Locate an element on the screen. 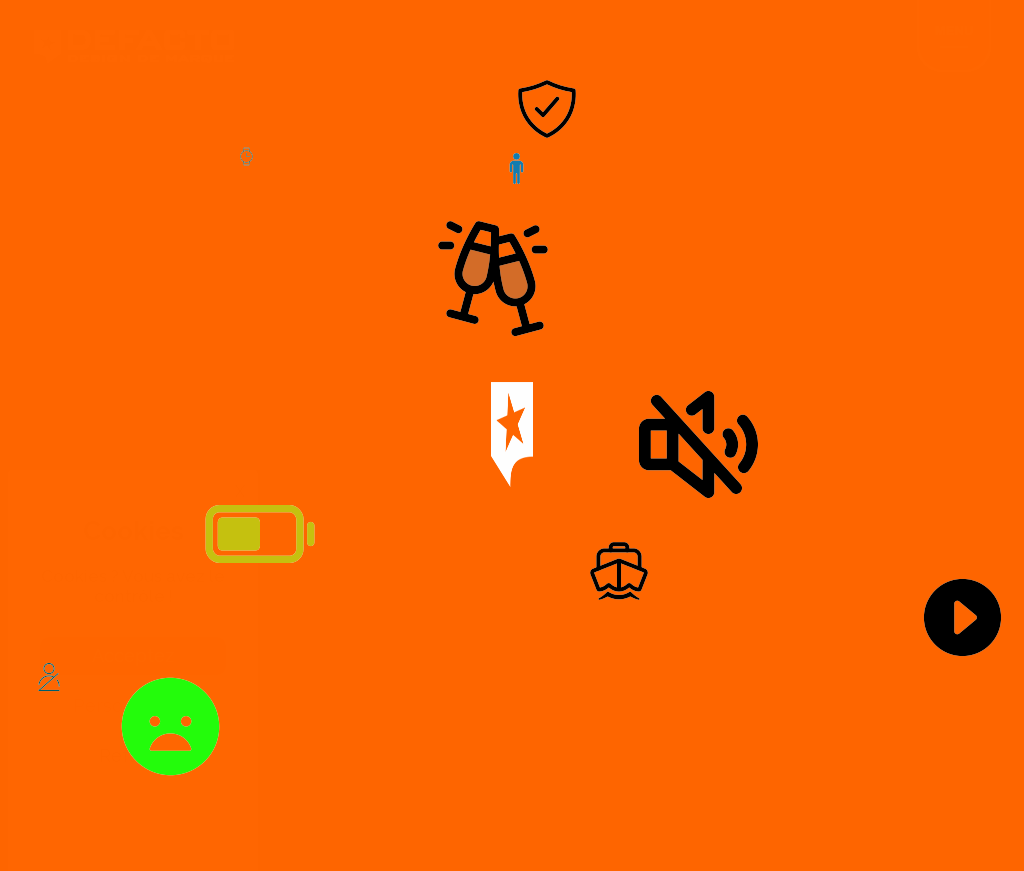 This screenshot has height=871, width=1024. play media or video content is located at coordinates (962, 617).